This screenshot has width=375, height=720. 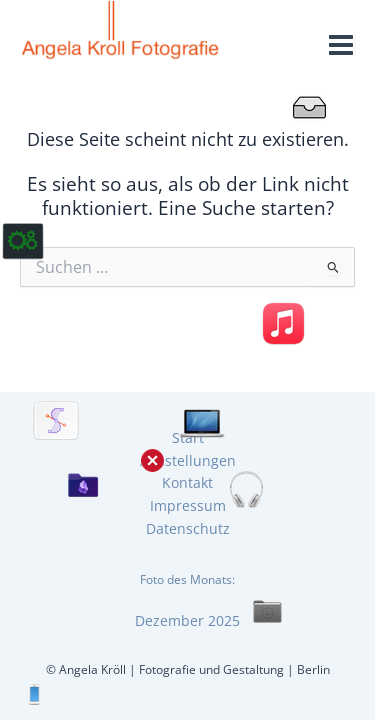 What do you see at coordinates (267, 611) in the screenshot?
I see `access your downloads folder` at bounding box center [267, 611].